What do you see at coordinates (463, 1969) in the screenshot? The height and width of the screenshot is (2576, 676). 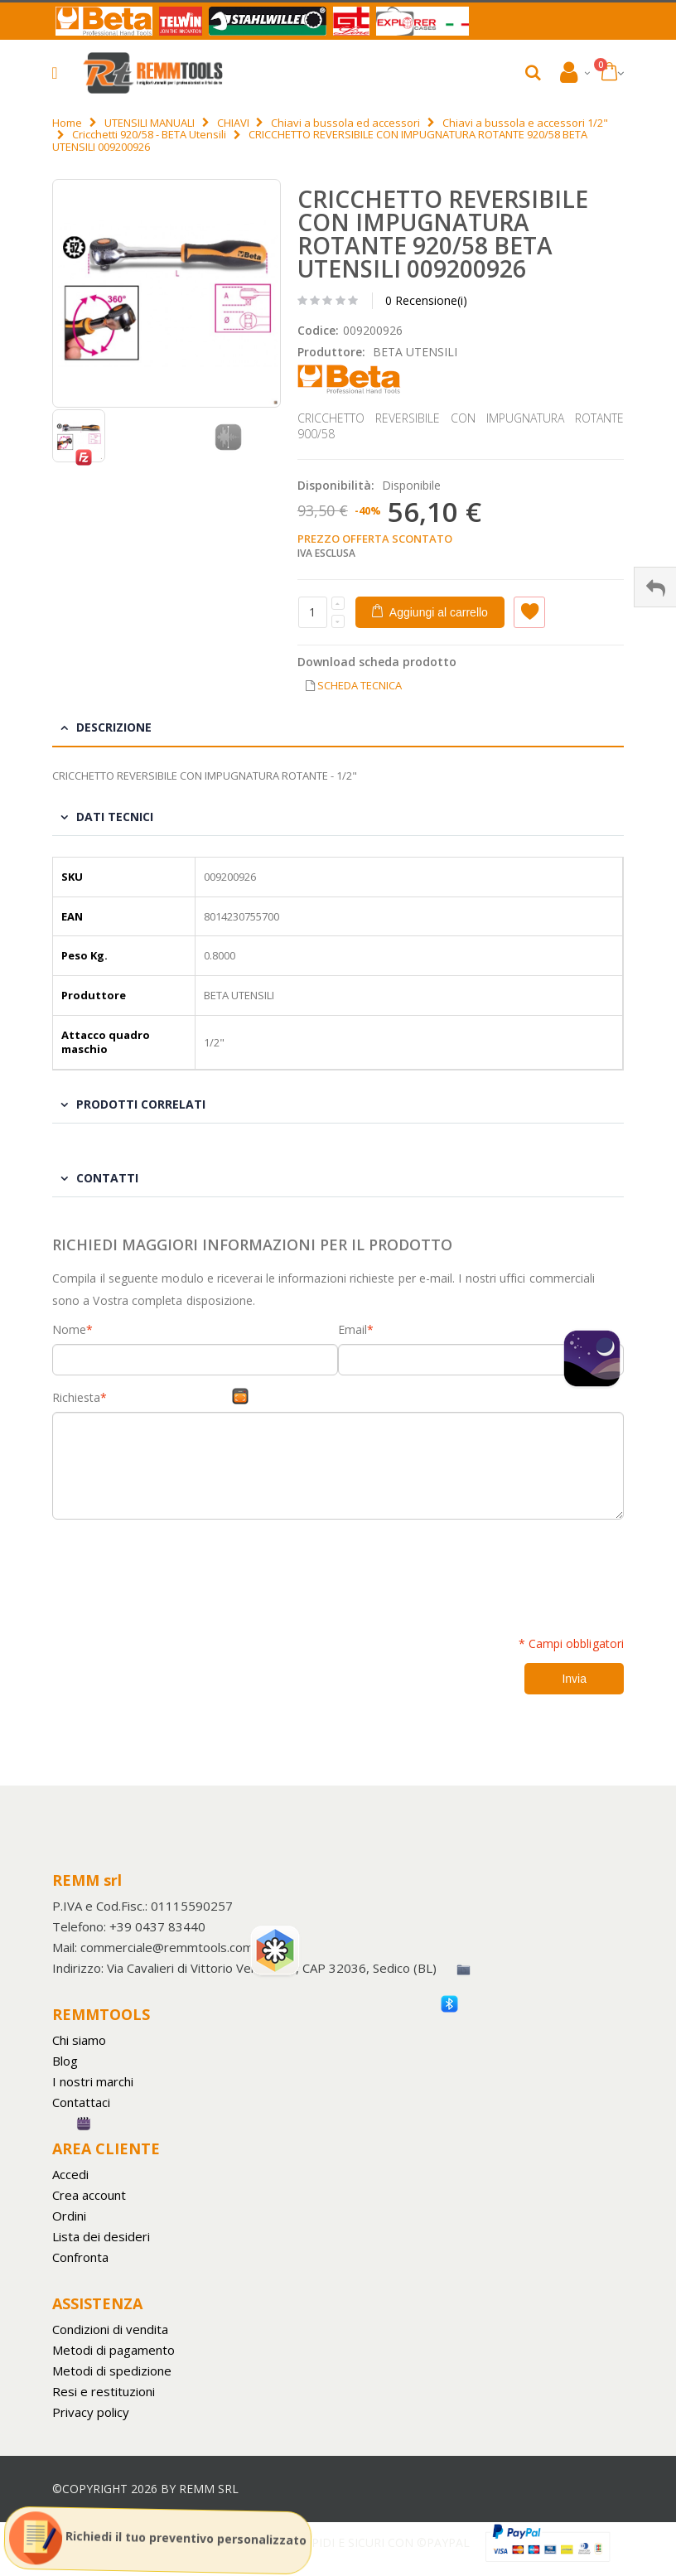 I see `open your documents folder` at bounding box center [463, 1969].